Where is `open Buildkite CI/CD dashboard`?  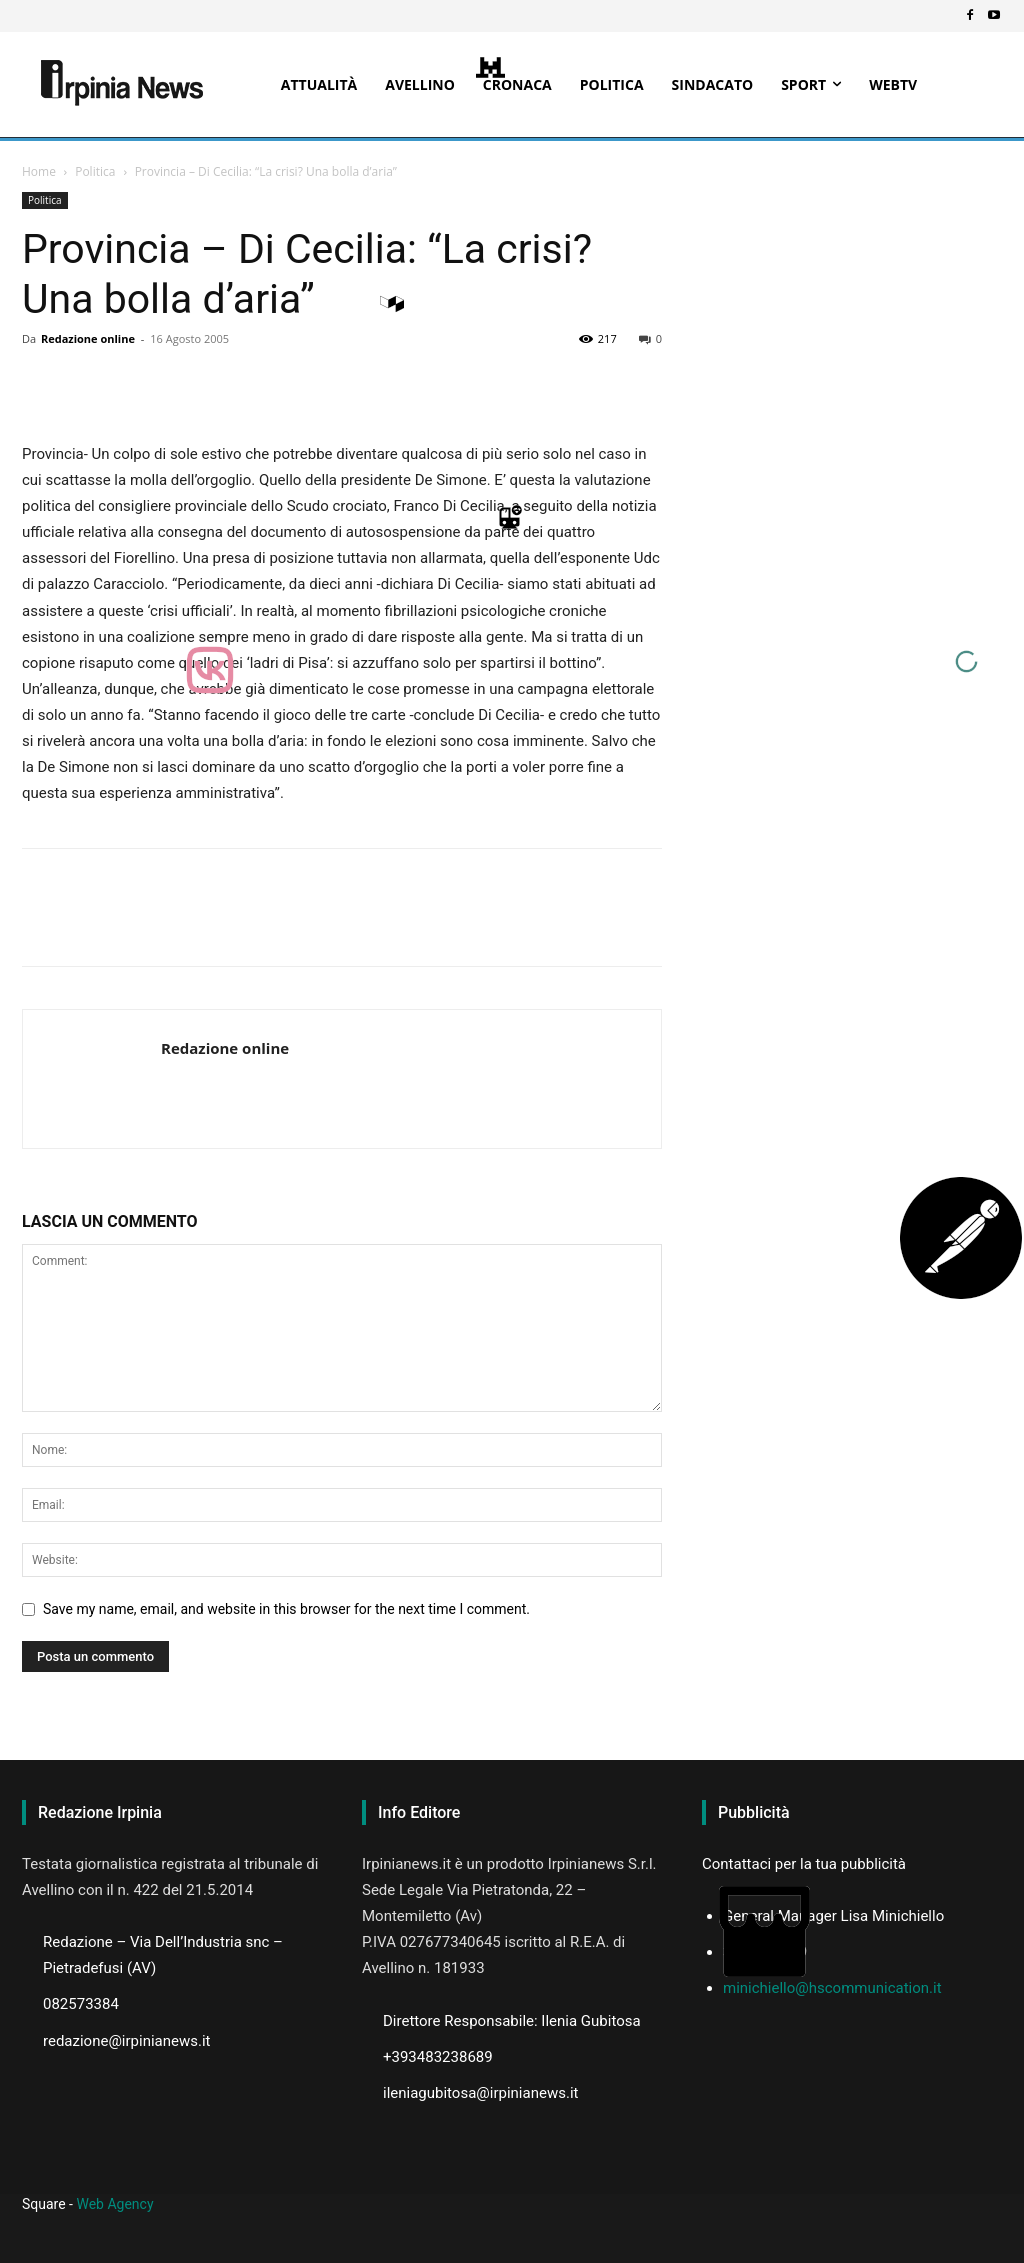
open Buildkite CI/CD dashboard is located at coordinates (392, 304).